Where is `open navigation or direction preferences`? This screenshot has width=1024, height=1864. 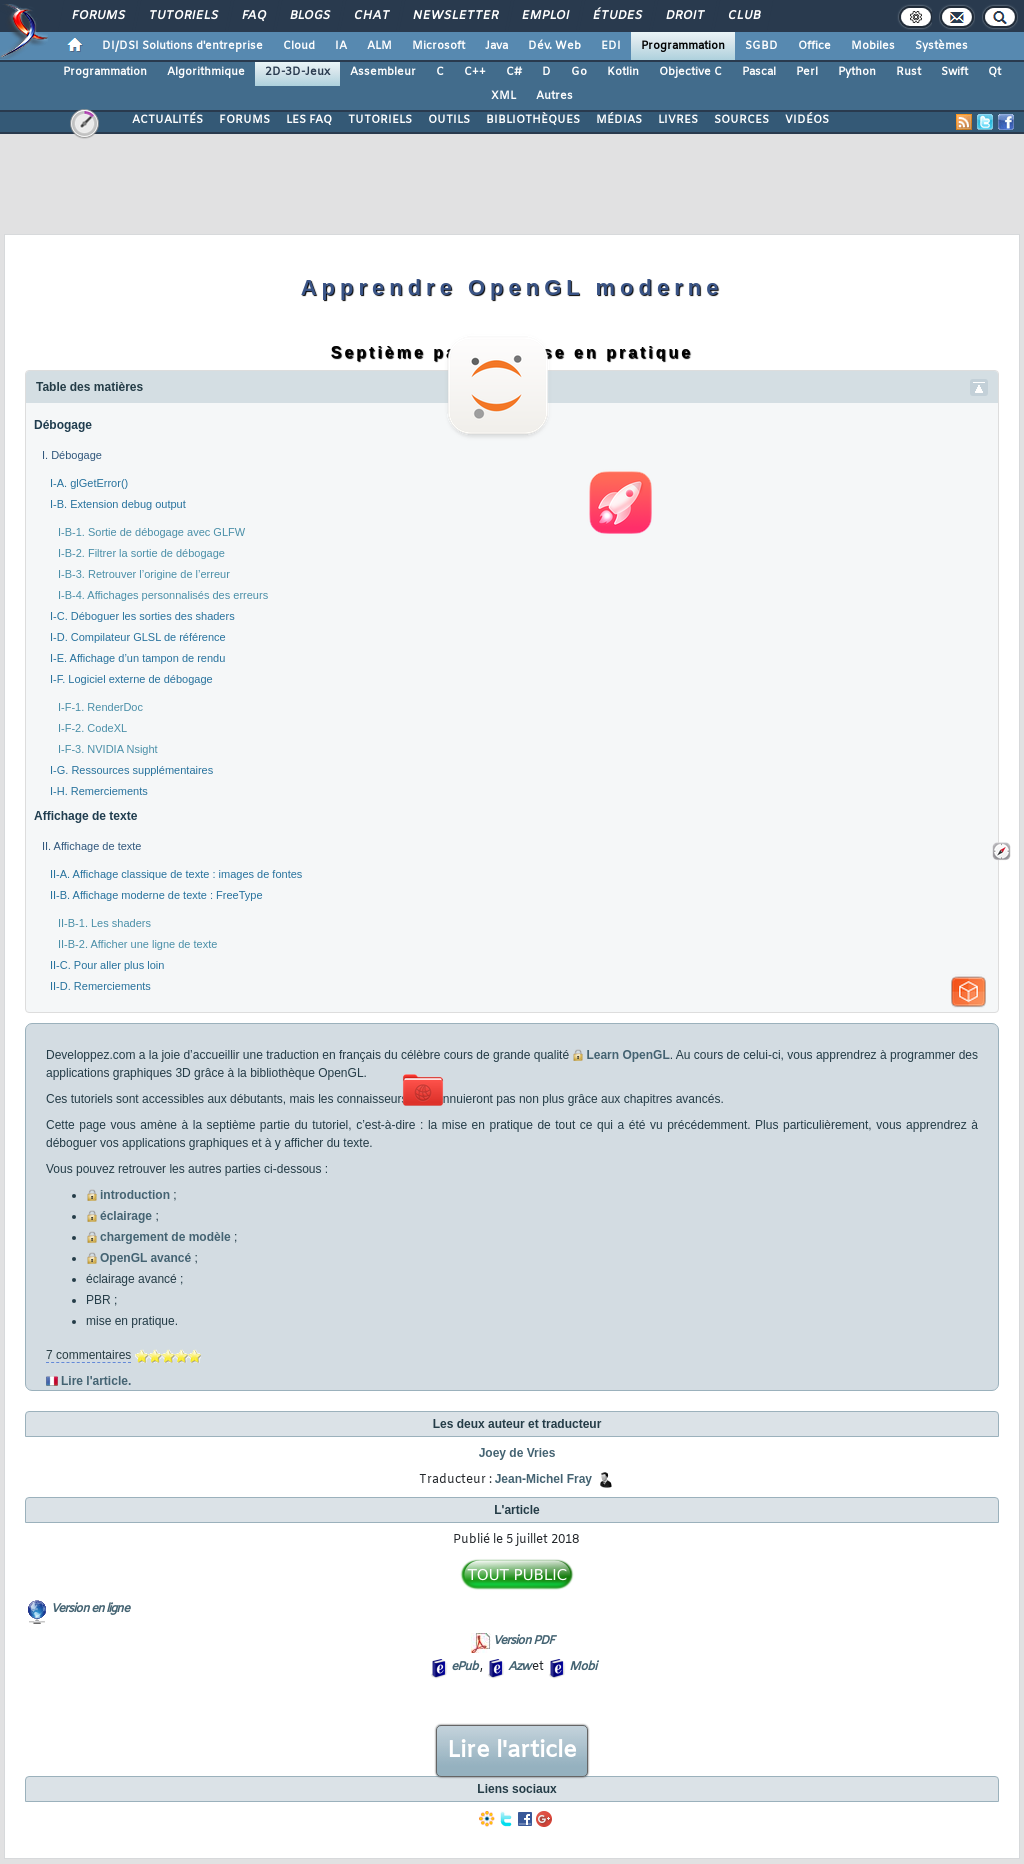 open navigation or direction preferences is located at coordinates (1001, 851).